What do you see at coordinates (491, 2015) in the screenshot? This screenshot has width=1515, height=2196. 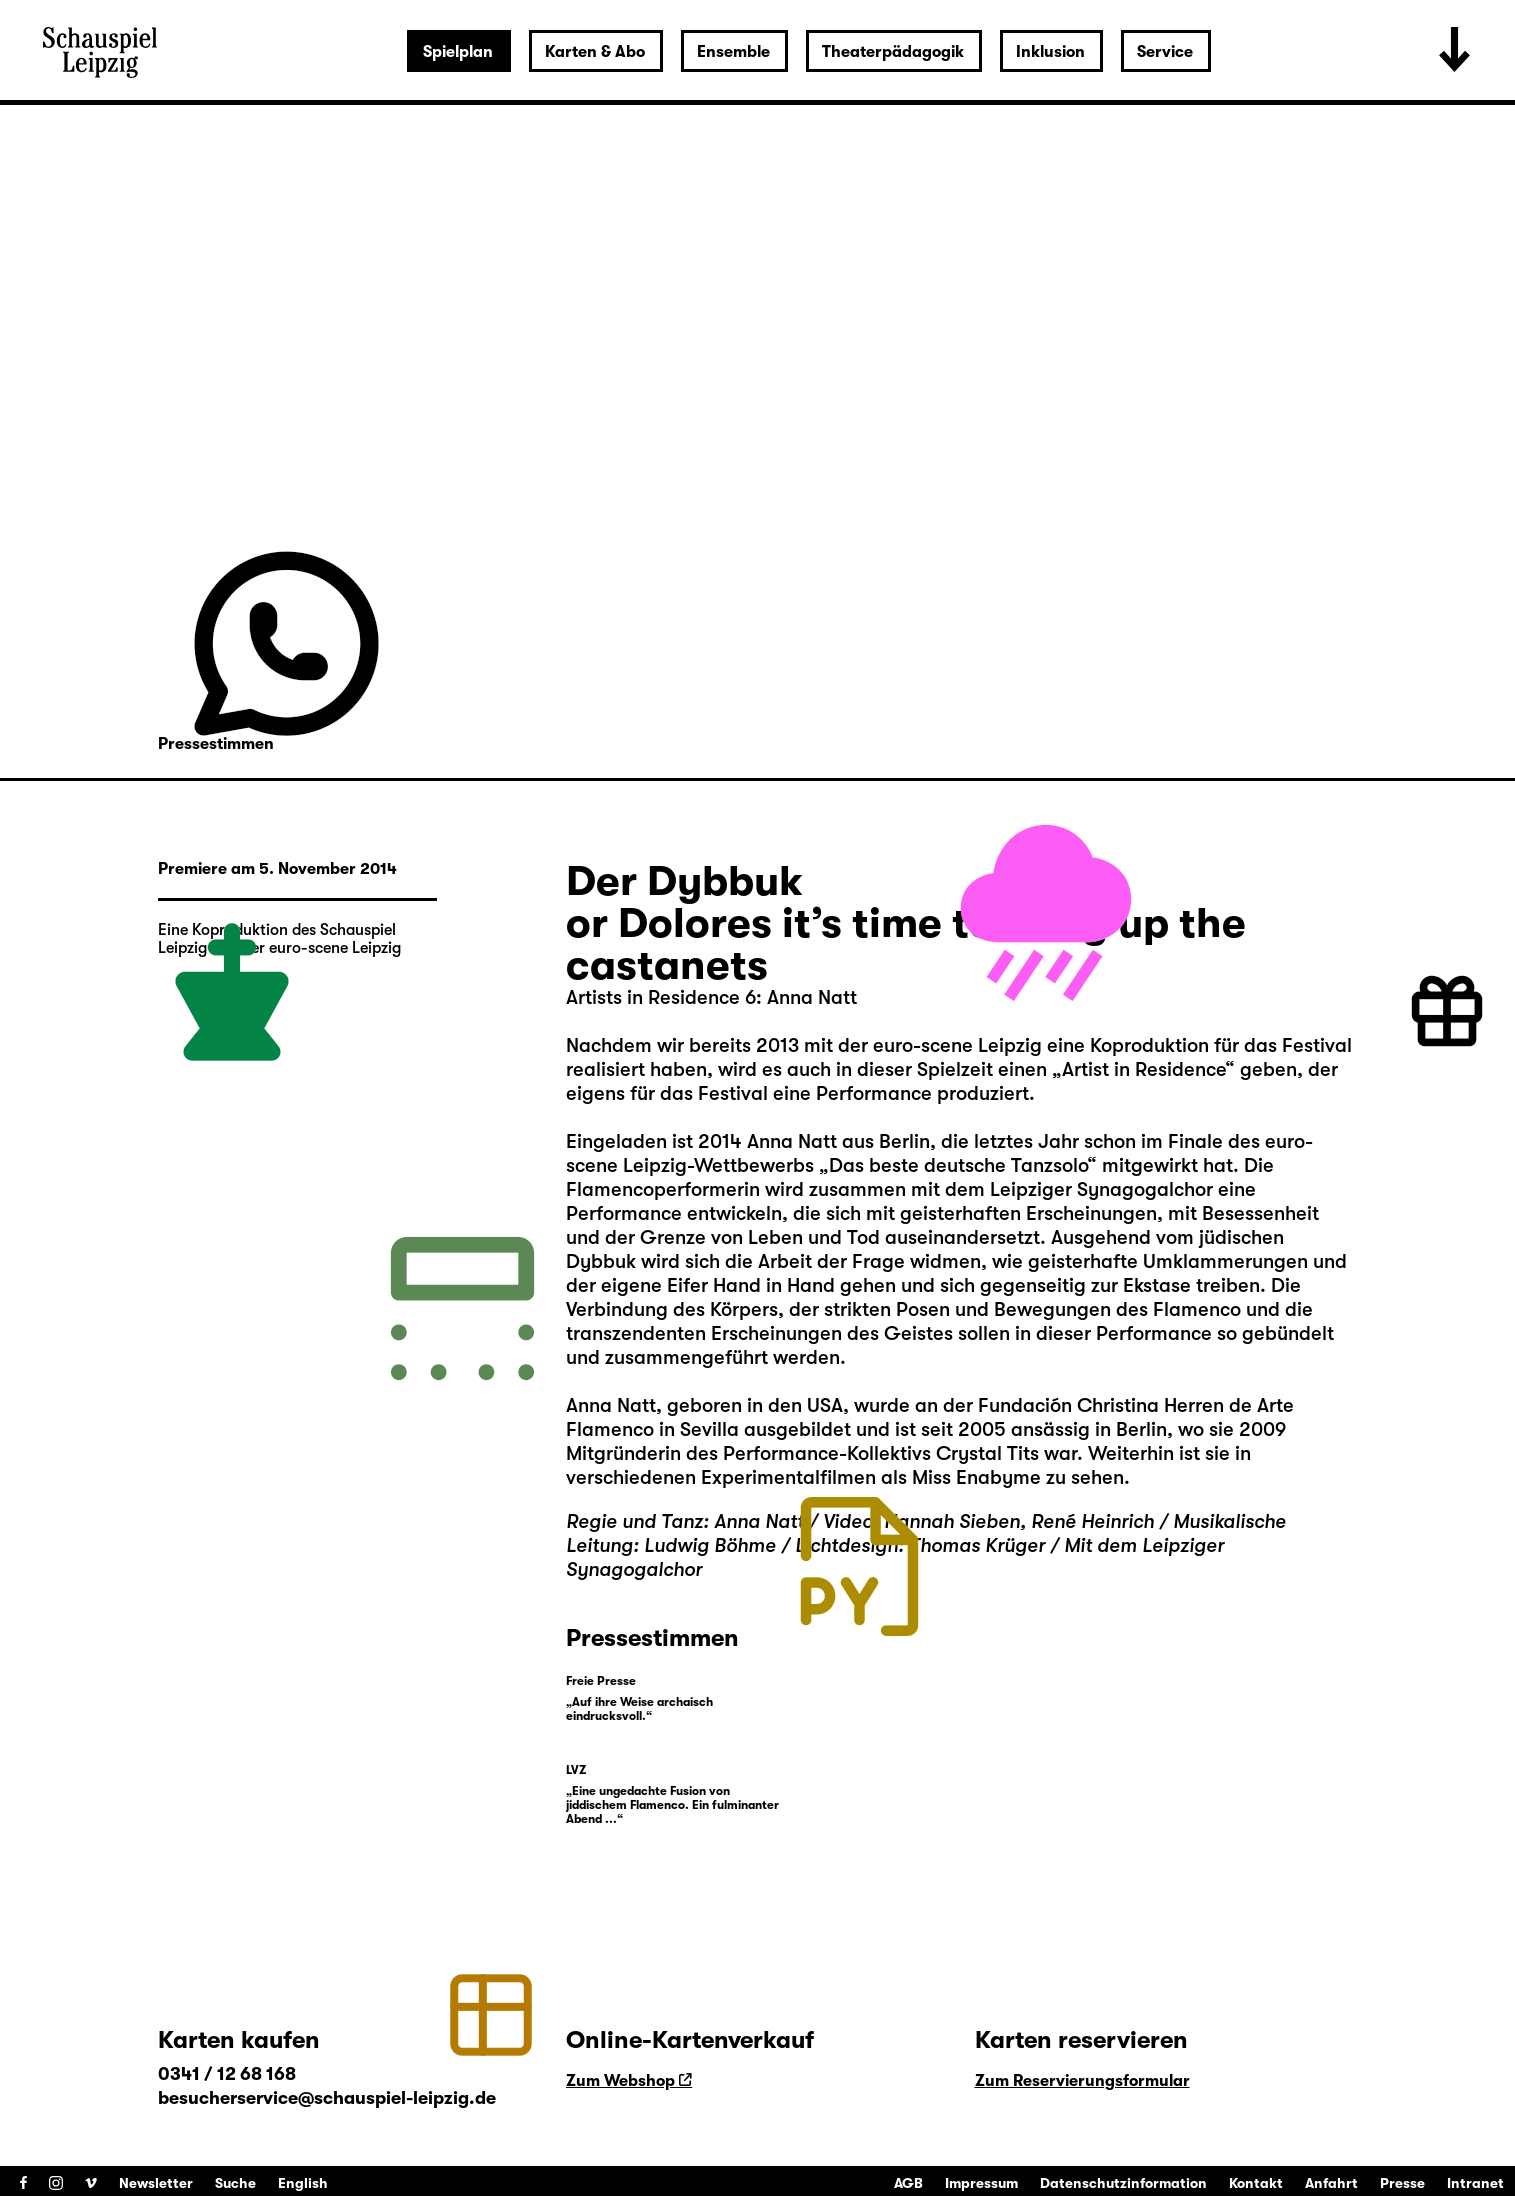 I see `insert a table with customizable borders` at bounding box center [491, 2015].